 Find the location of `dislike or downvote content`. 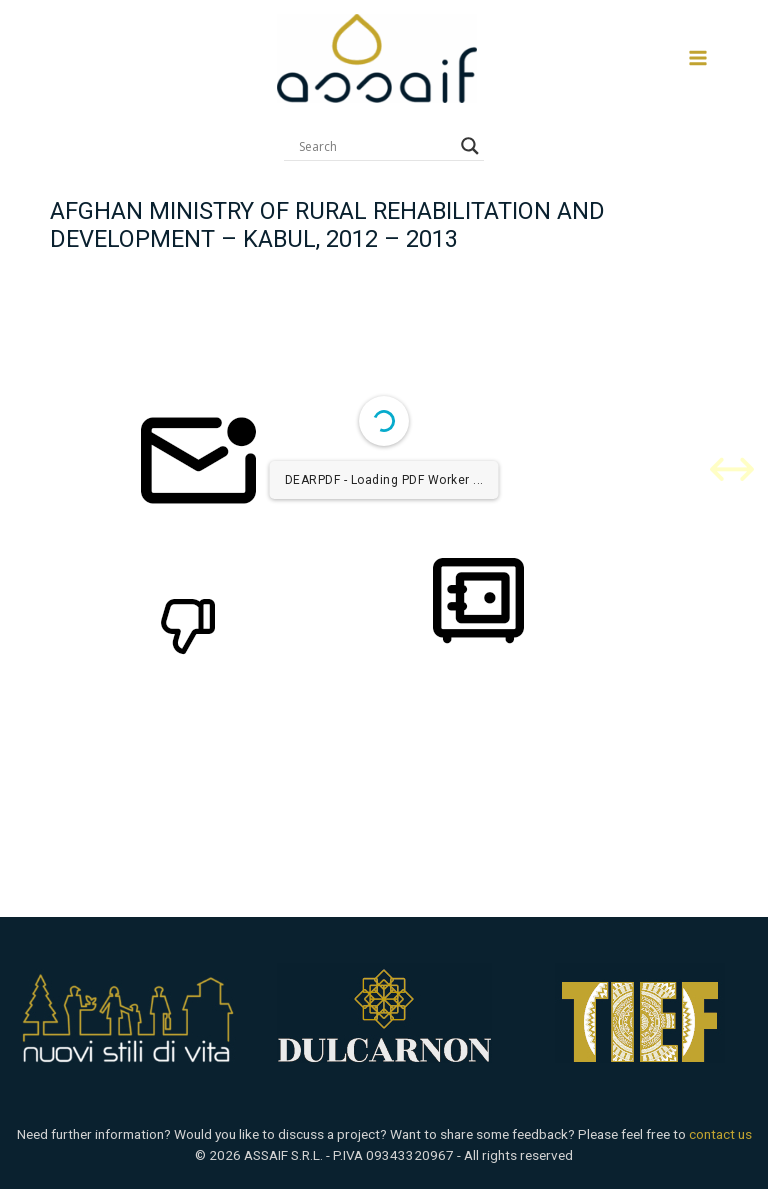

dislike or downvote content is located at coordinates (187, 627).